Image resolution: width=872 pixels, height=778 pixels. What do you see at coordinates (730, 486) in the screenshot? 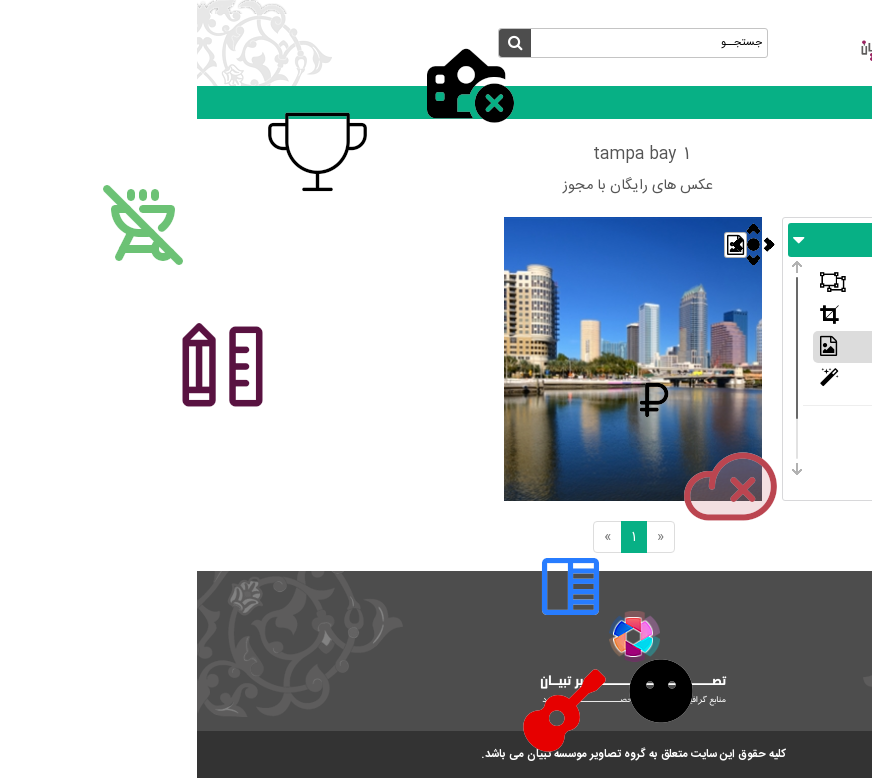
I see `disconnect from cloud storage` at bounding box center [730, 486].